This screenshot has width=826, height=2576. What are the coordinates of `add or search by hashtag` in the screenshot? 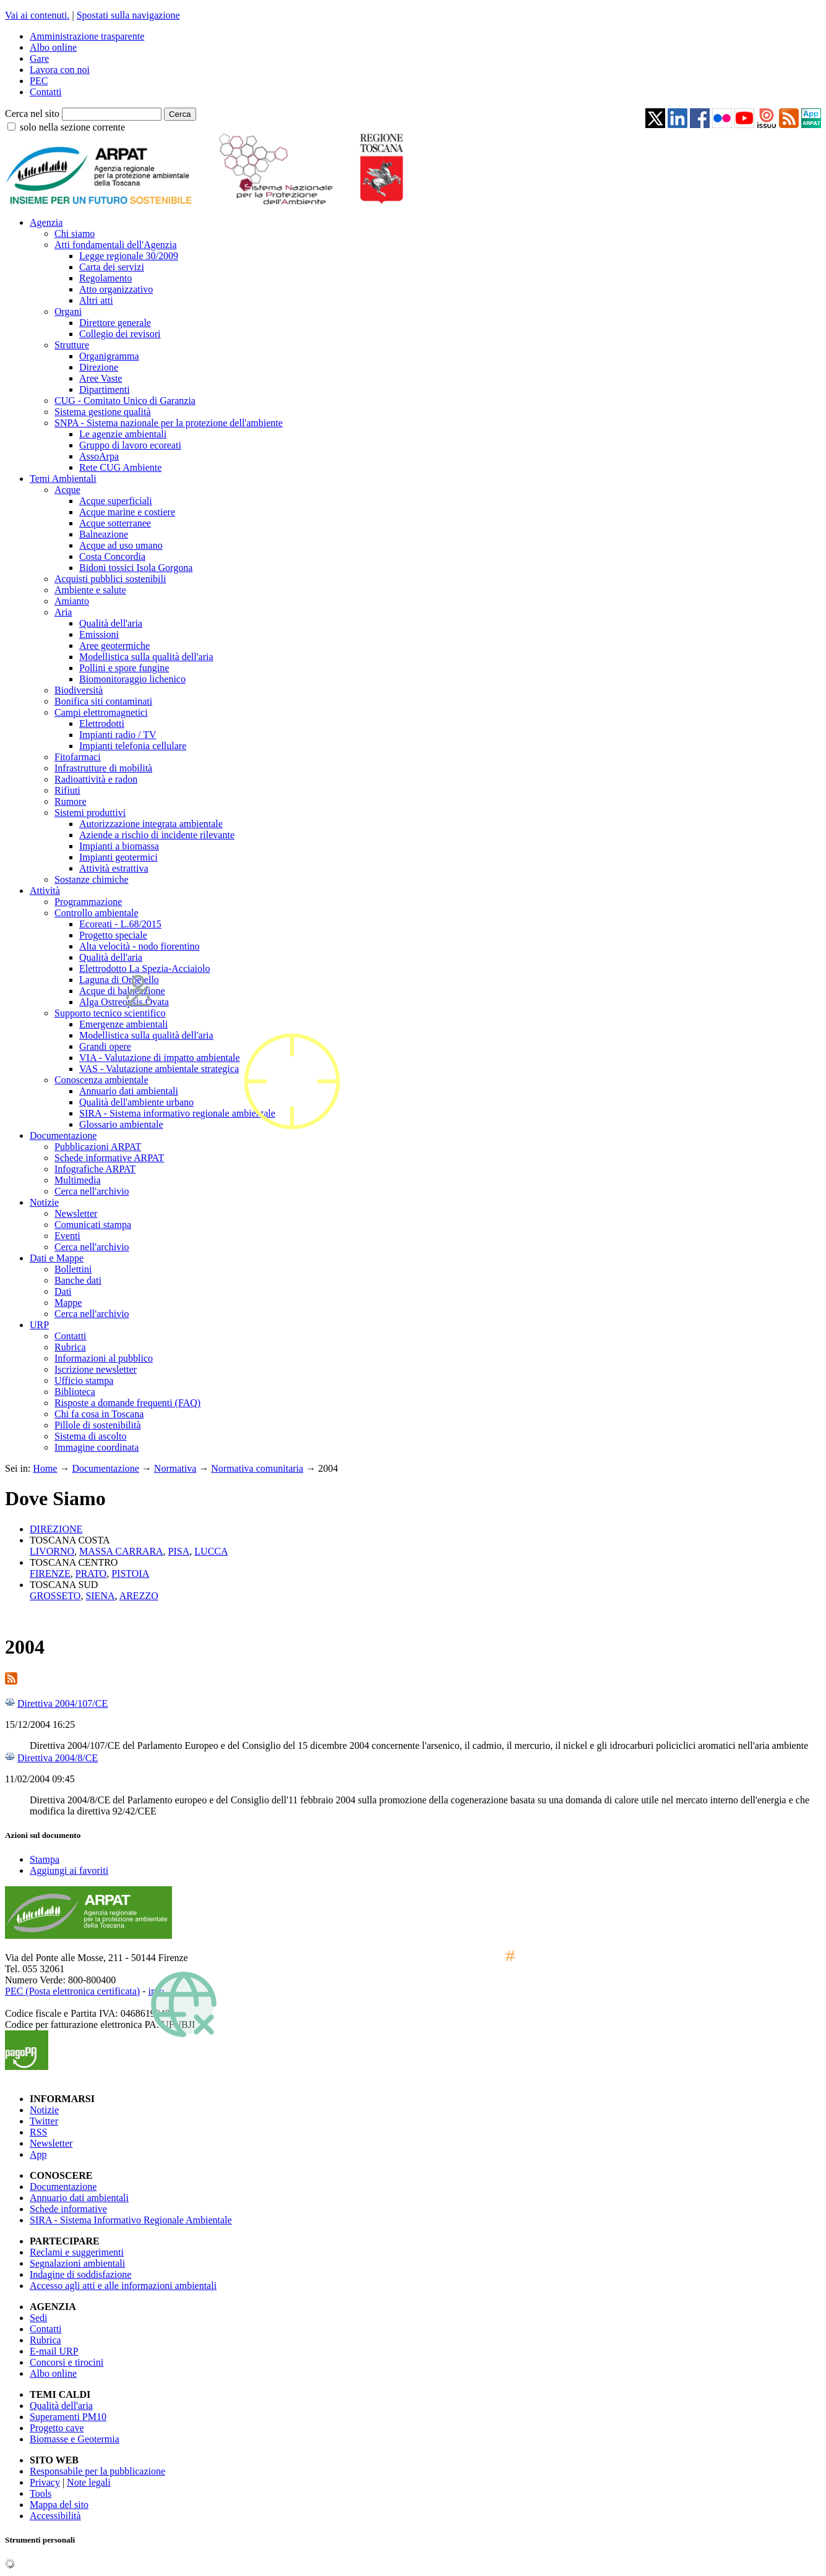 It's located at (510, 1956).